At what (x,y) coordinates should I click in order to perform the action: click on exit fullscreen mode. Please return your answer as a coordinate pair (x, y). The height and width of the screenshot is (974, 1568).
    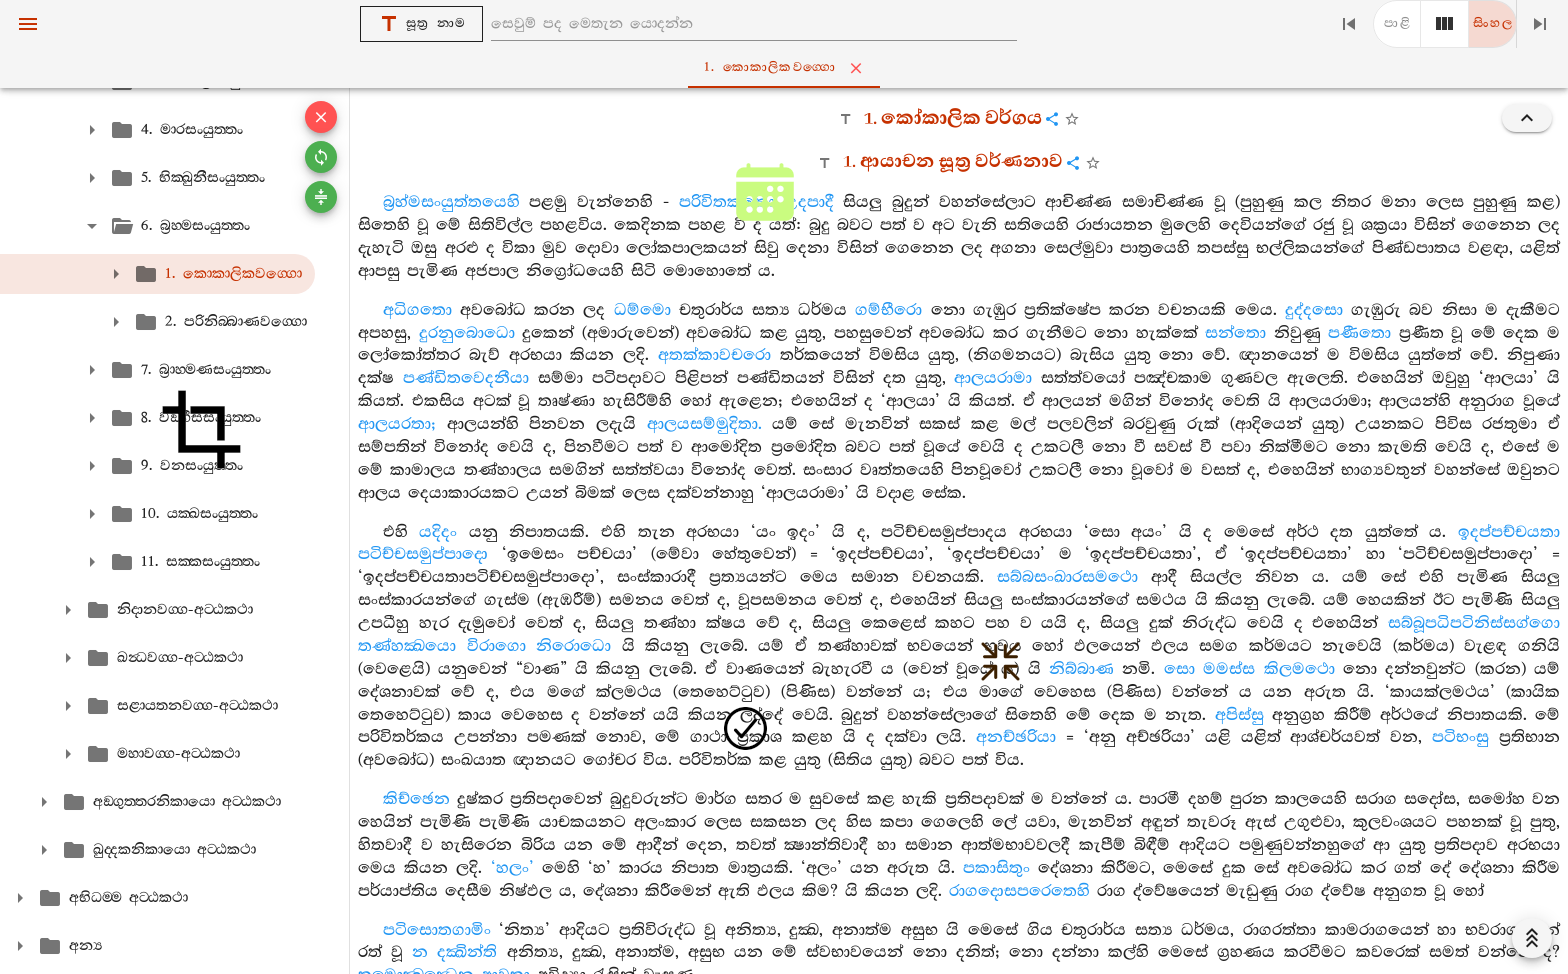
    Looking at the image, I should click on (1000, 661).